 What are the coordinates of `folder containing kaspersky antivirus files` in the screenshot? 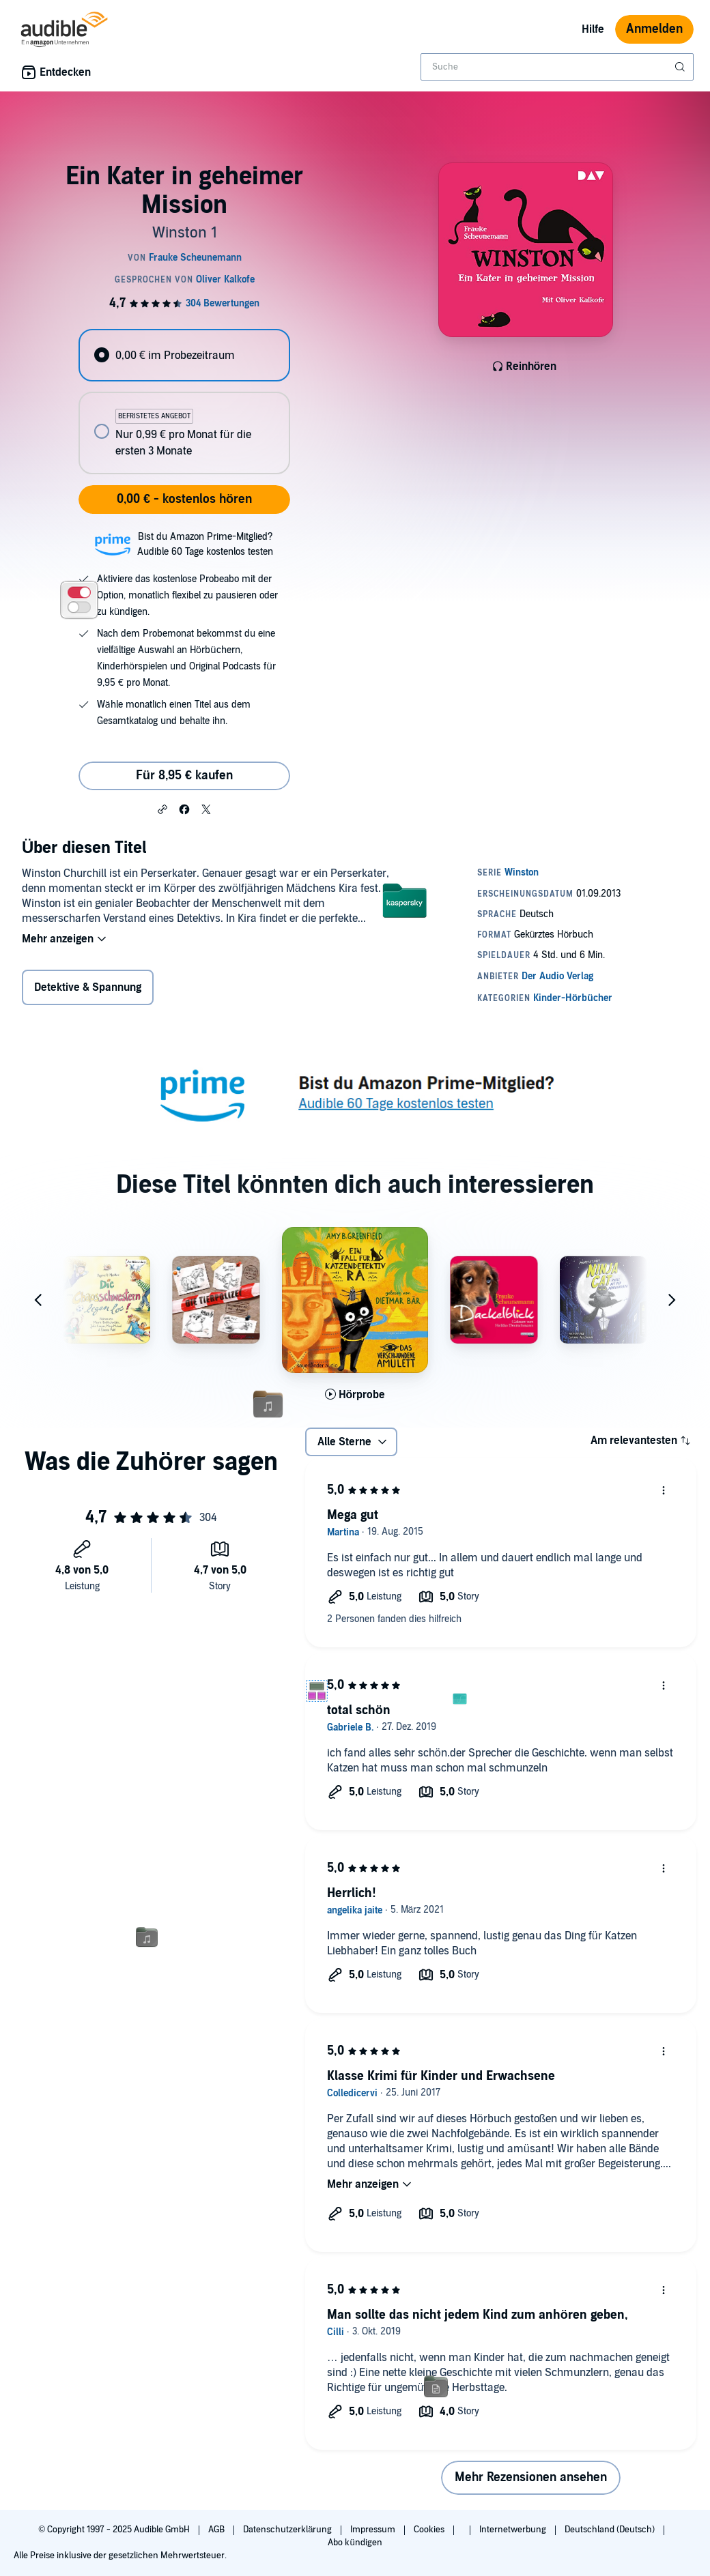 It's located at (404, 901).